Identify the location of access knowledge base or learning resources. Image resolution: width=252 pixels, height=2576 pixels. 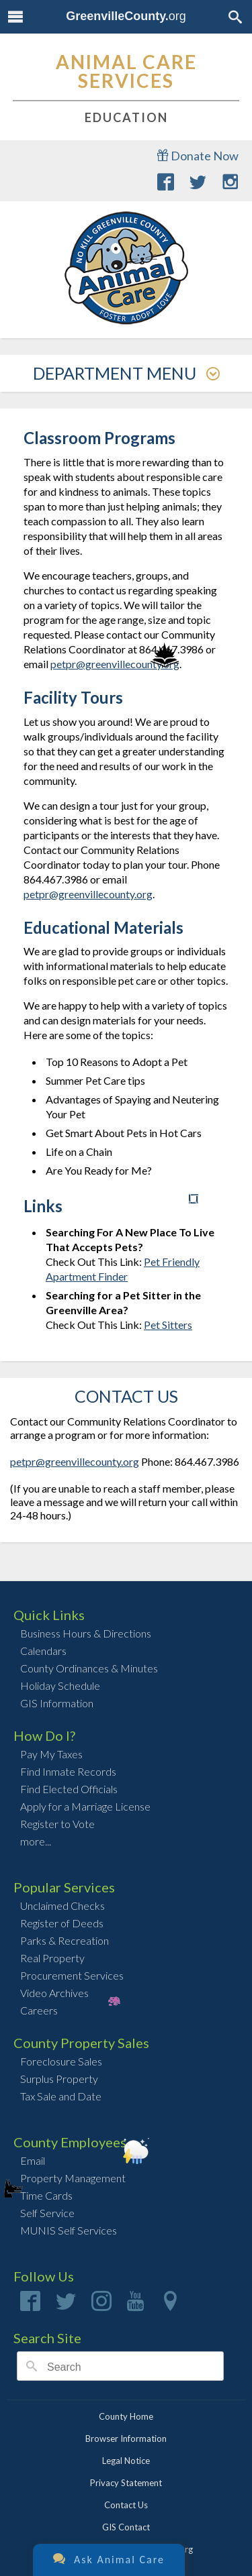
(165, 657).